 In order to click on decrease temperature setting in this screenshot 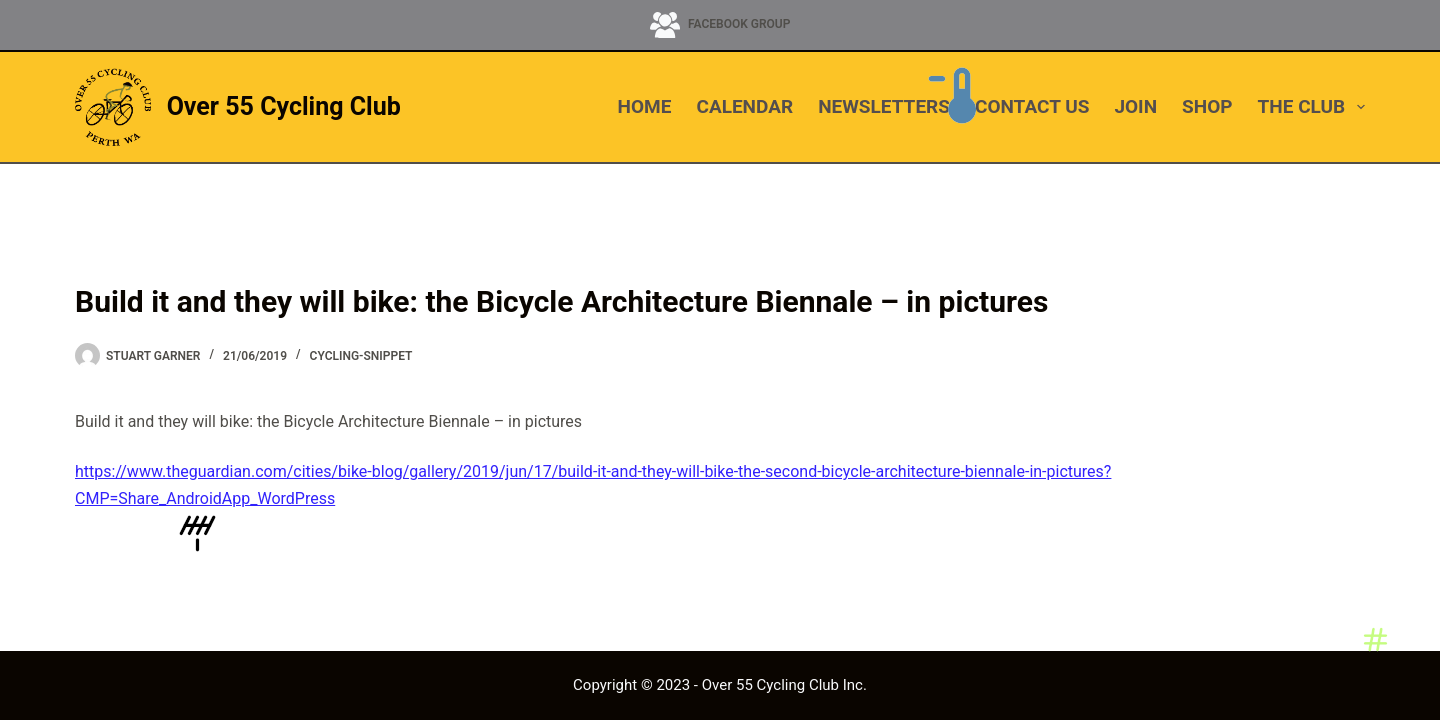, I will do `click(956, 95)`.